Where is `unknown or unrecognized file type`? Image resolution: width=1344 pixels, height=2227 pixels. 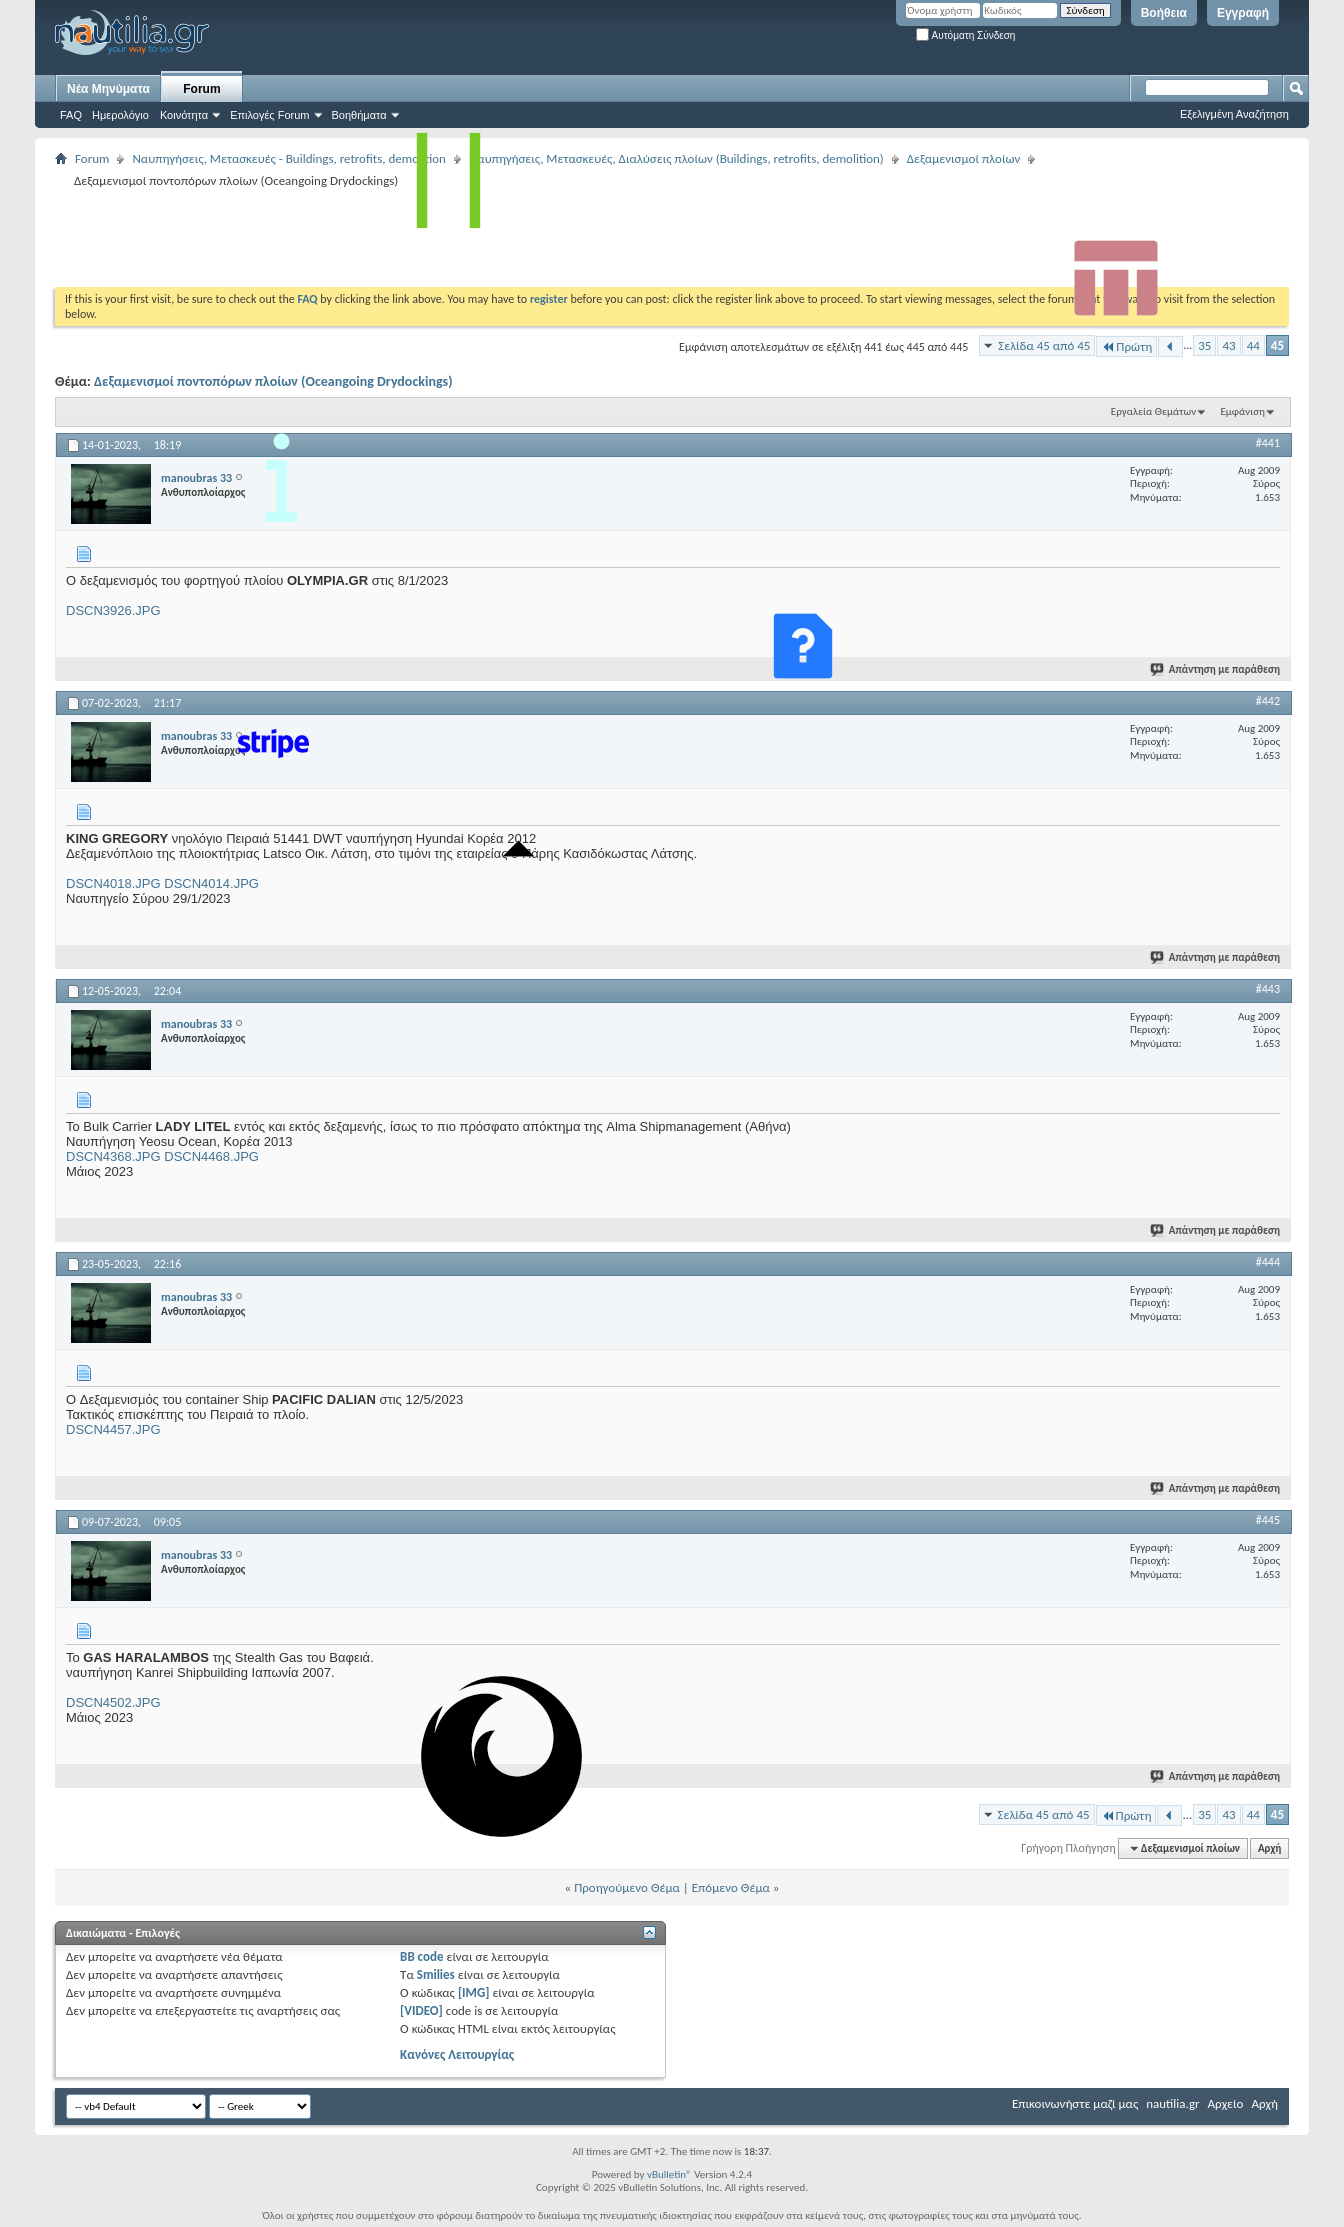
unknown or unrecognized file type is located at coordinates (803, 646).